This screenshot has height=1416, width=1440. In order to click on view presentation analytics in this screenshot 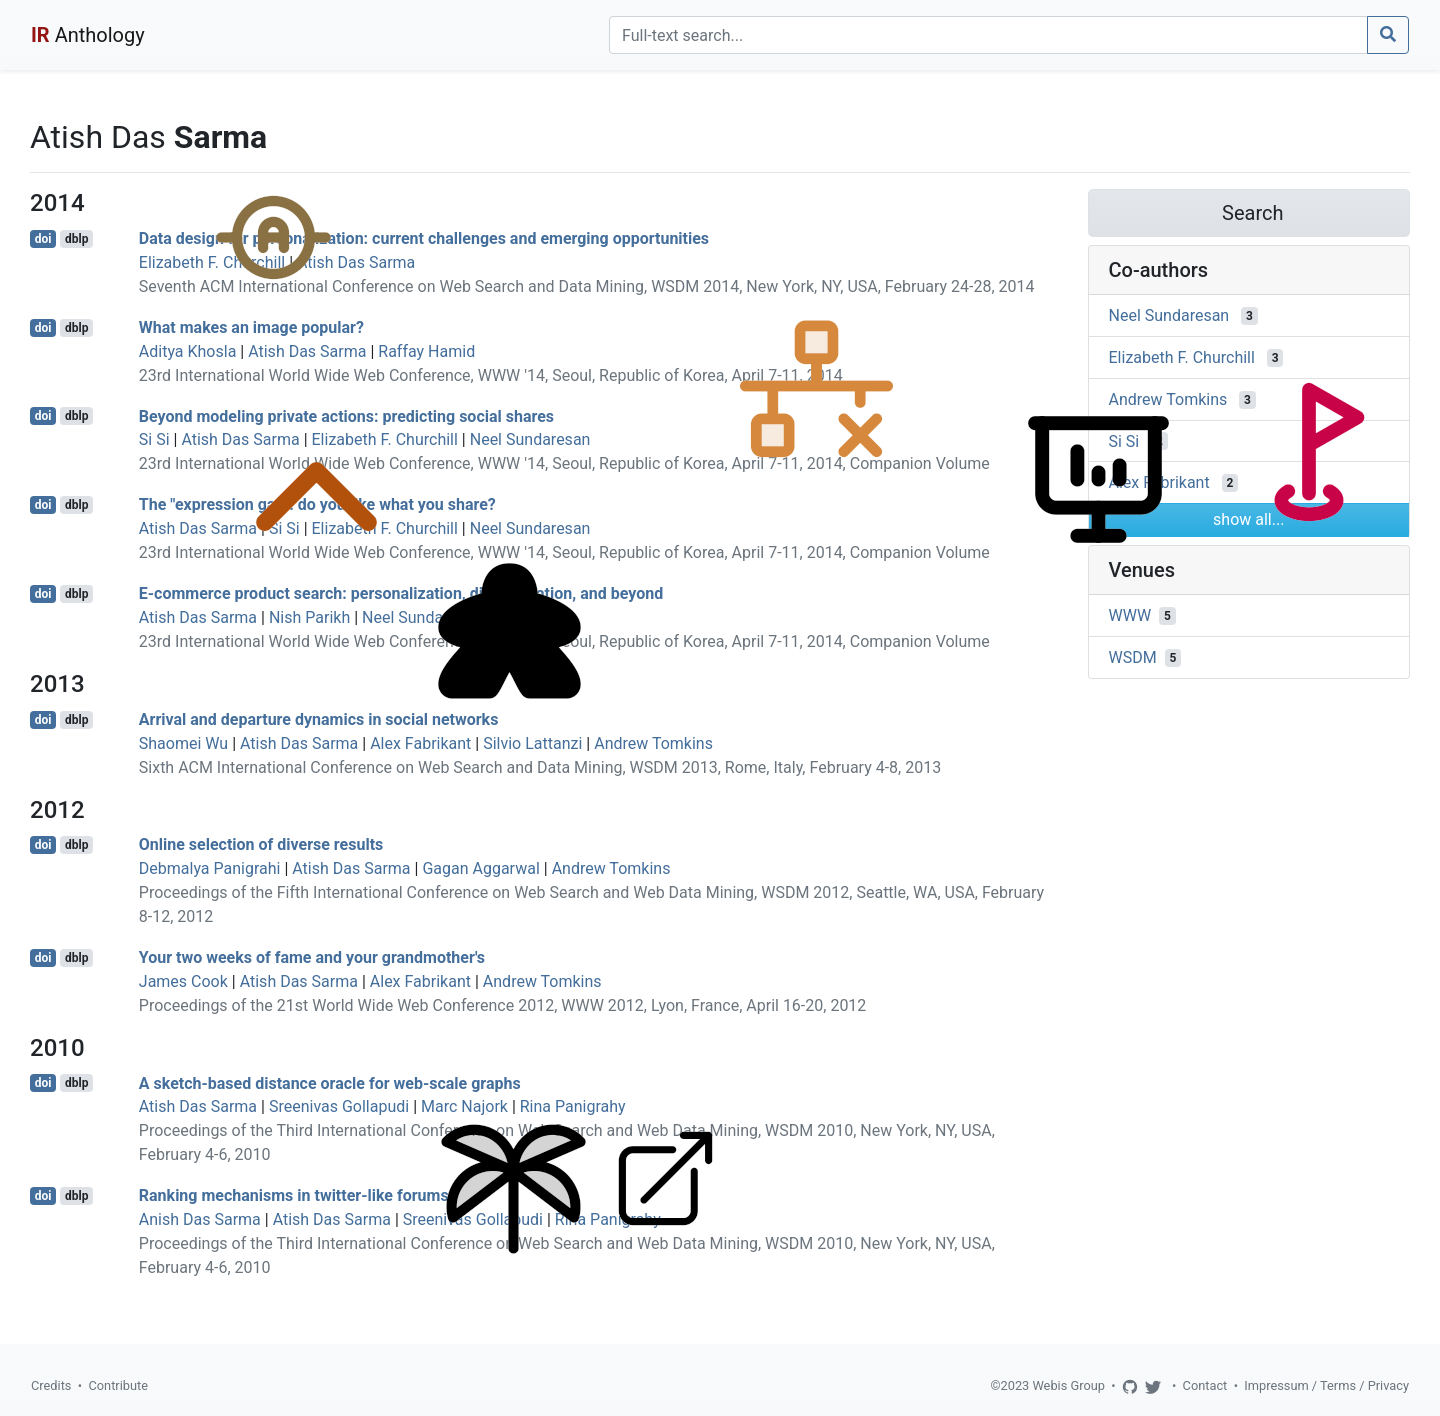, I will do `click(1098, 479)`.